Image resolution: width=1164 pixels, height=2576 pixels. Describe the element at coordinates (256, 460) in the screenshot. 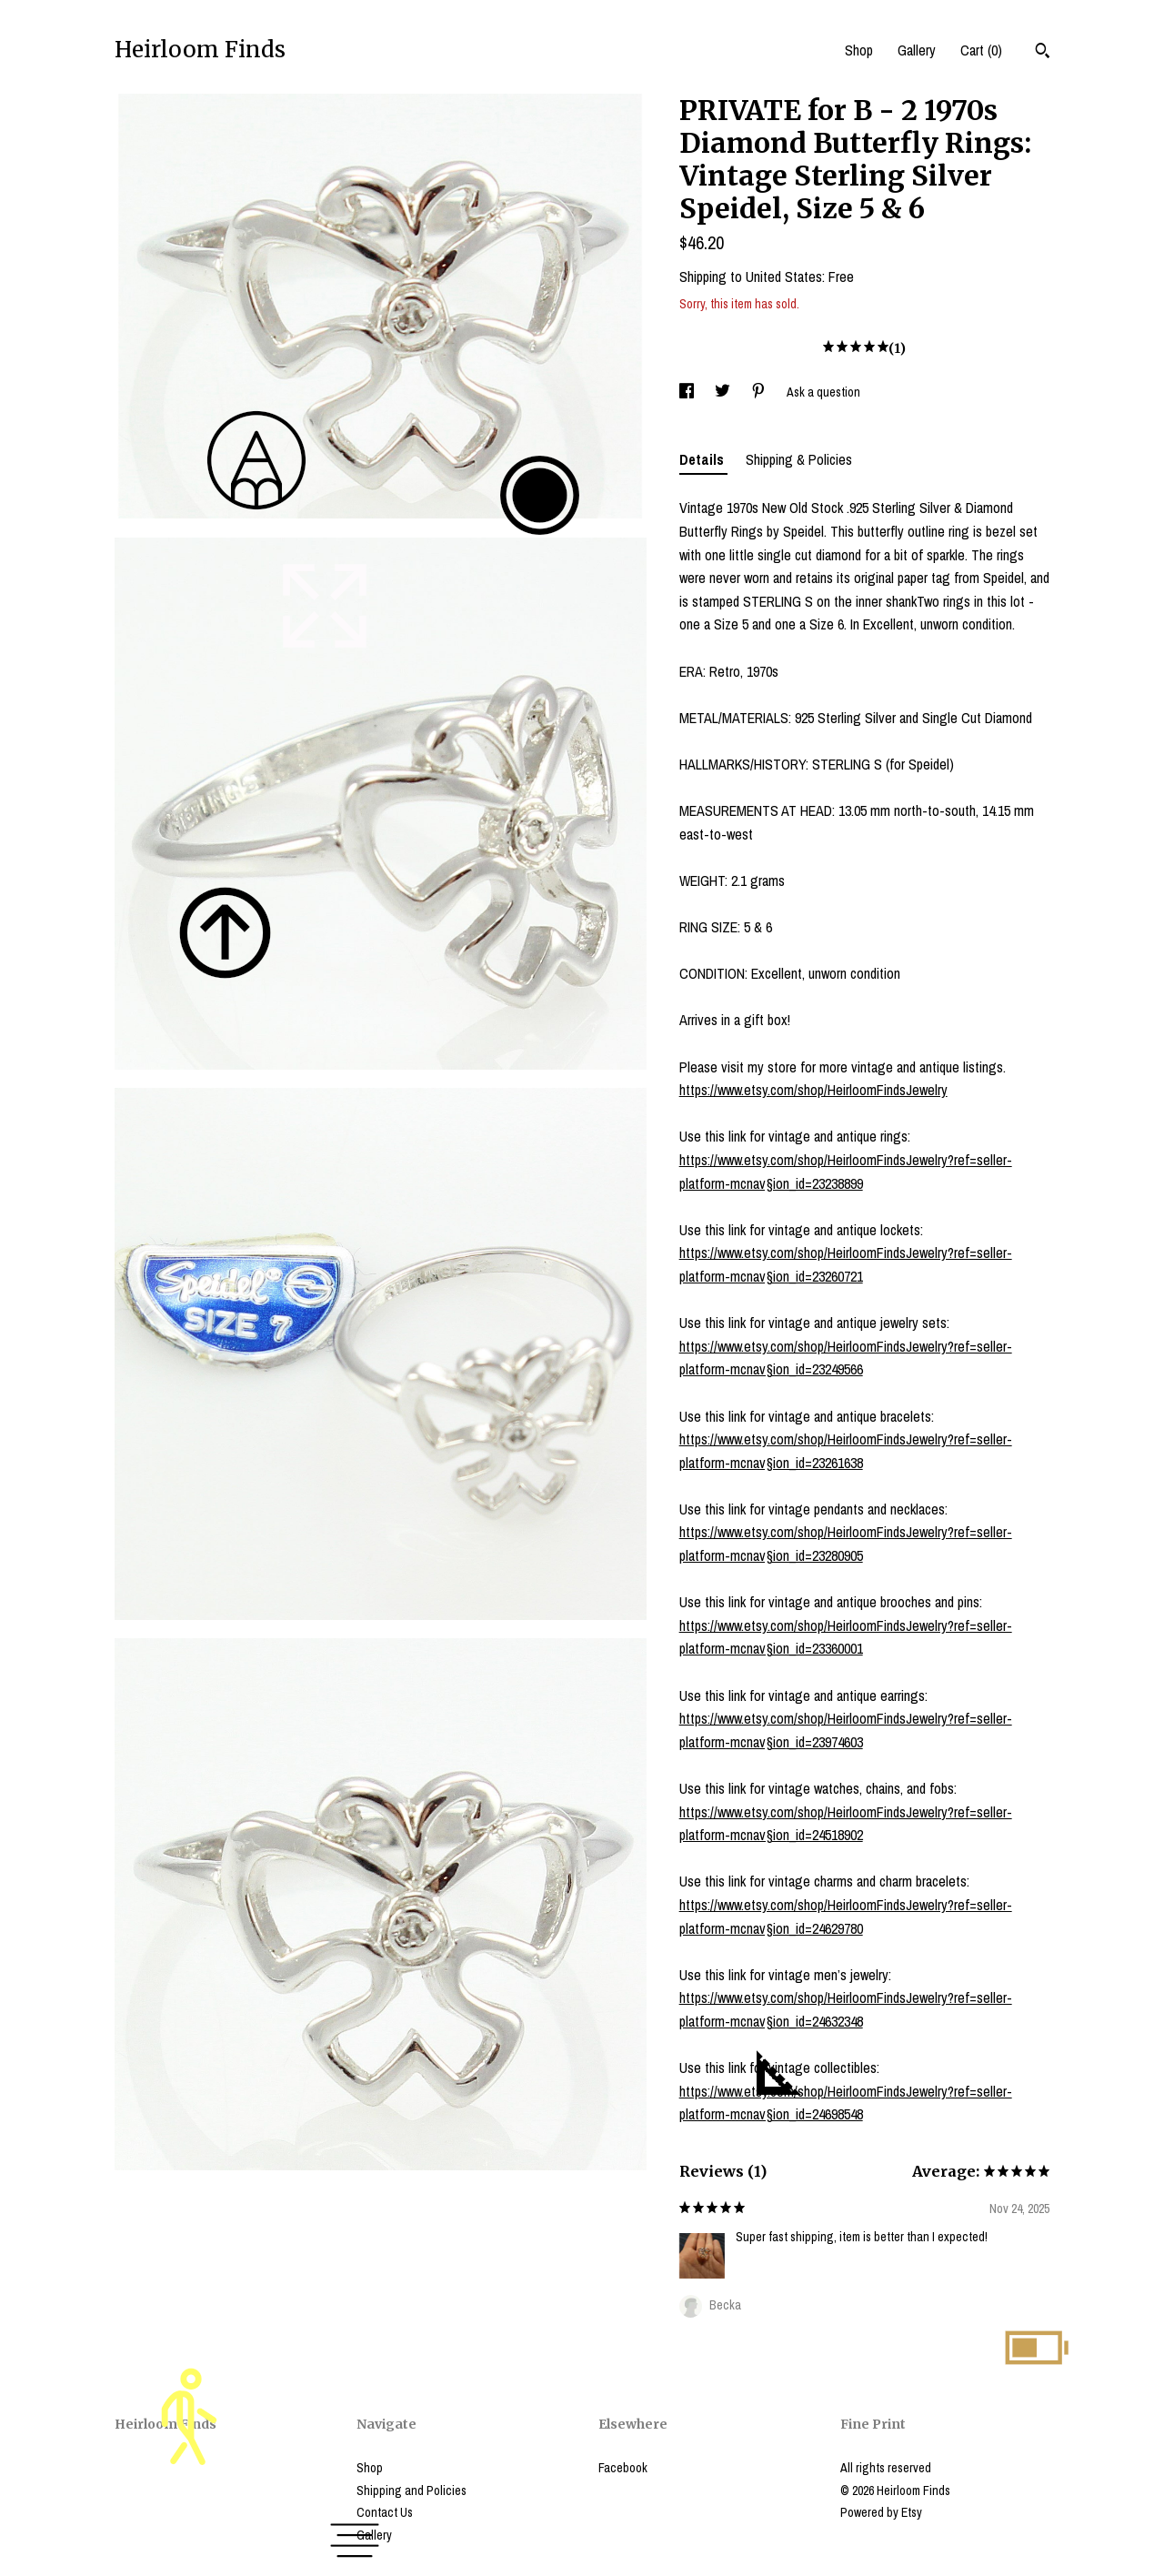

I see `edit or modify content` at that location.